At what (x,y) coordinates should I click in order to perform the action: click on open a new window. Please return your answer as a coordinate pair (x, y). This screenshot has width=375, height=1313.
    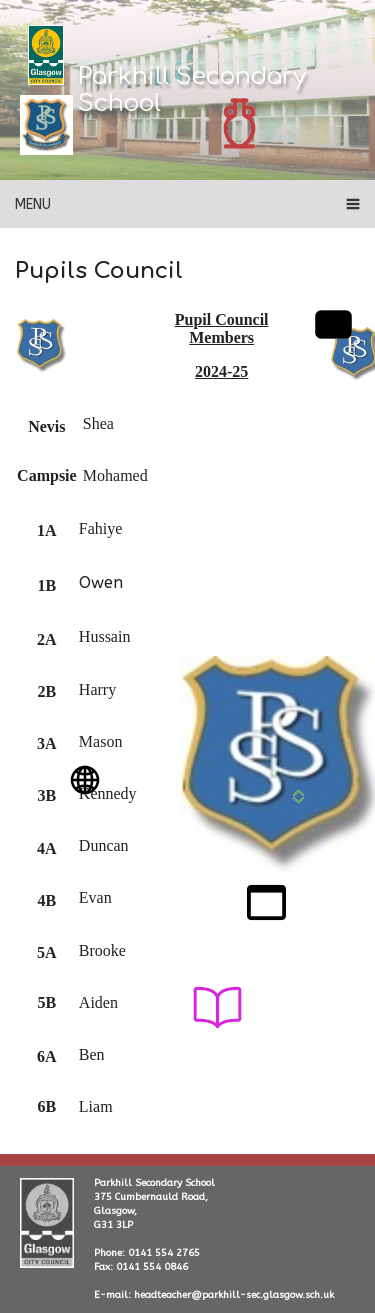
    Looking at the image, I should click on (266, 902).